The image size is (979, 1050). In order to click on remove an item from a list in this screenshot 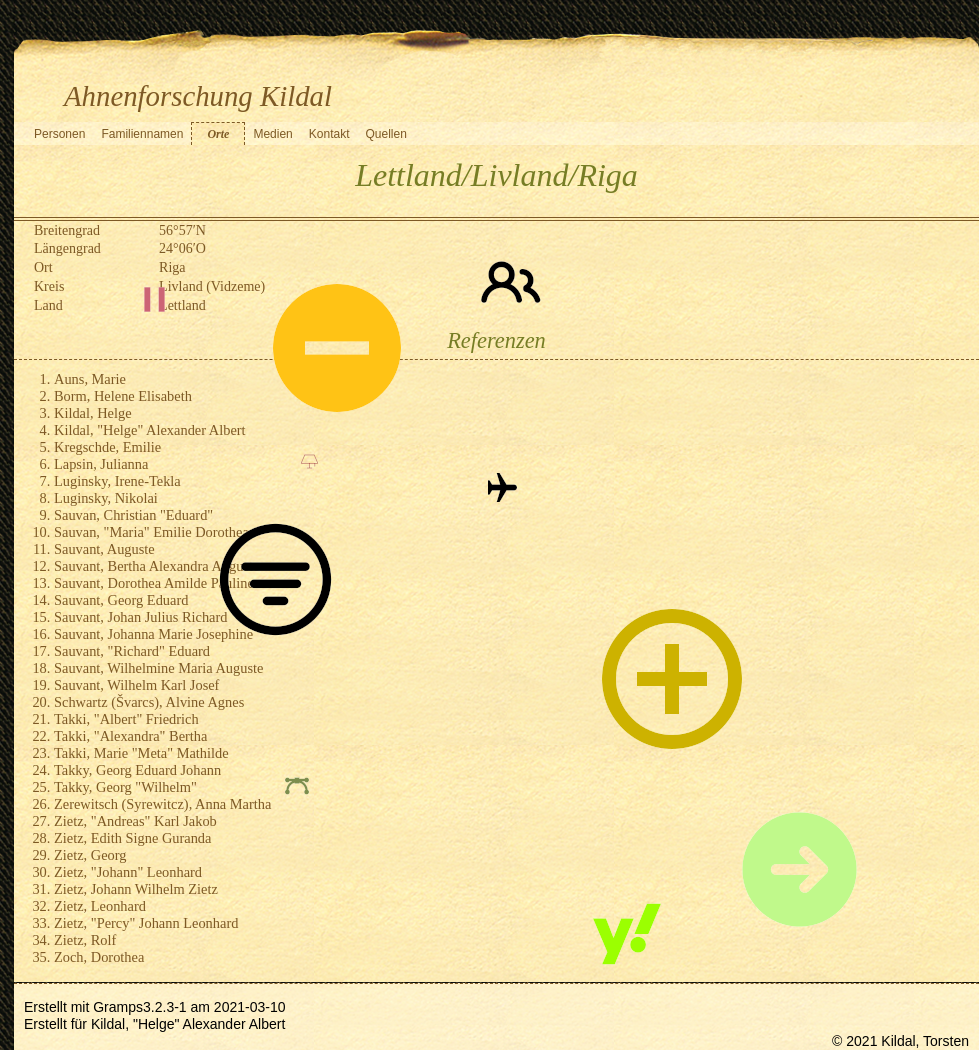, I will do `click(337, 348)`.